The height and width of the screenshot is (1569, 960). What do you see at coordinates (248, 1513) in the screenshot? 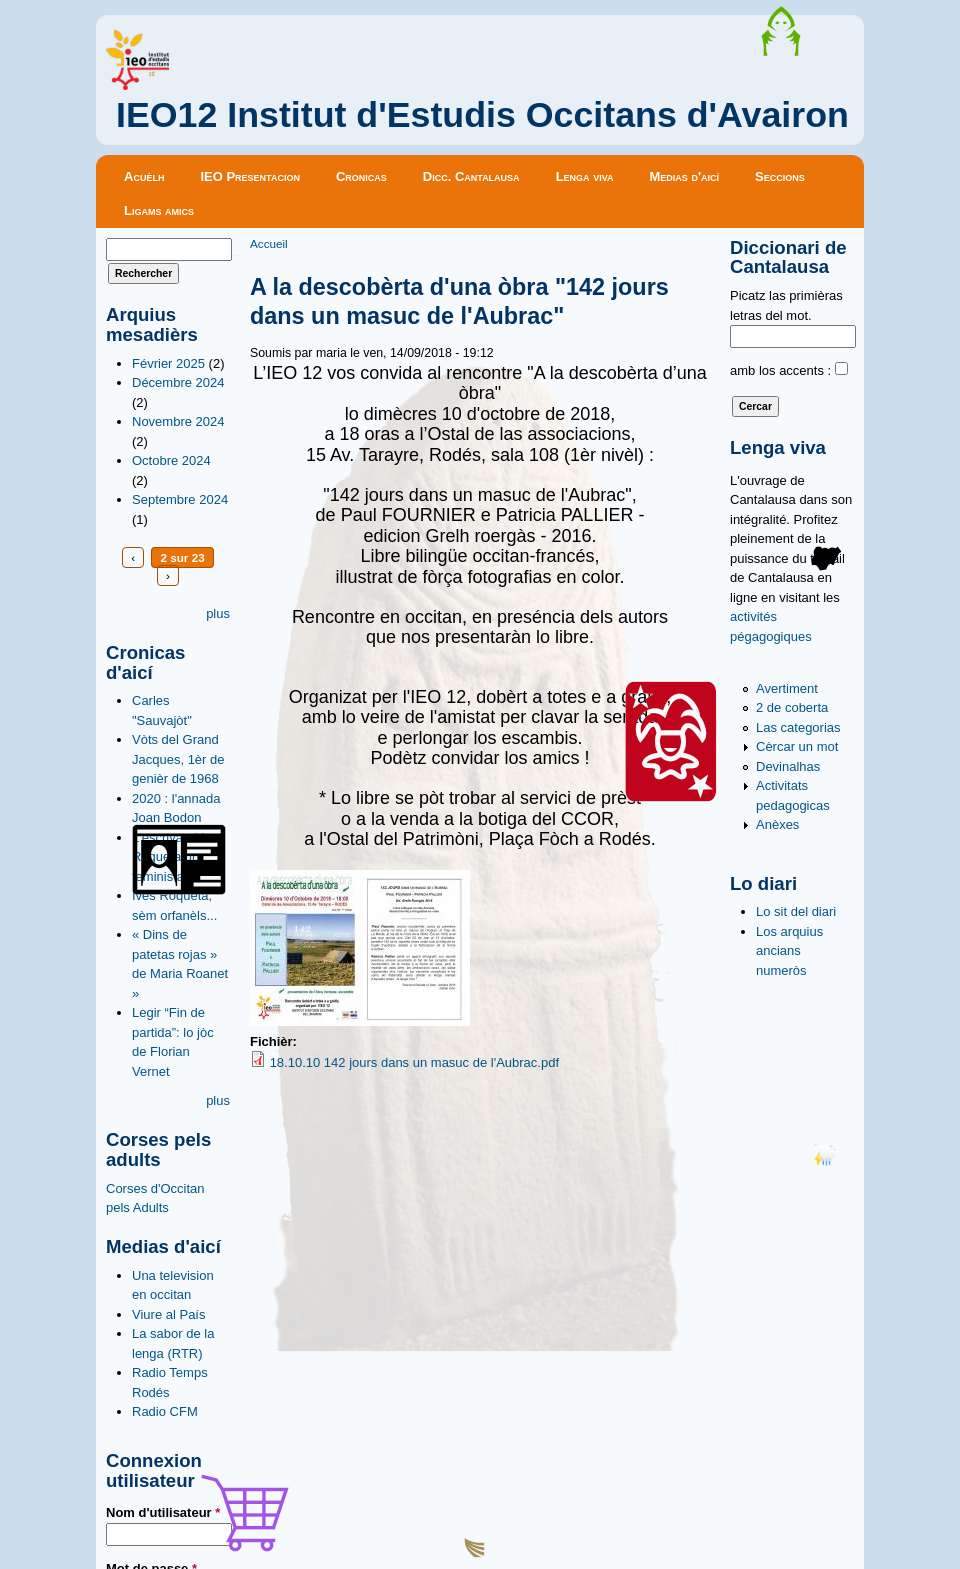
I see `view your shopping cart` at bounding box center [248, 1513].